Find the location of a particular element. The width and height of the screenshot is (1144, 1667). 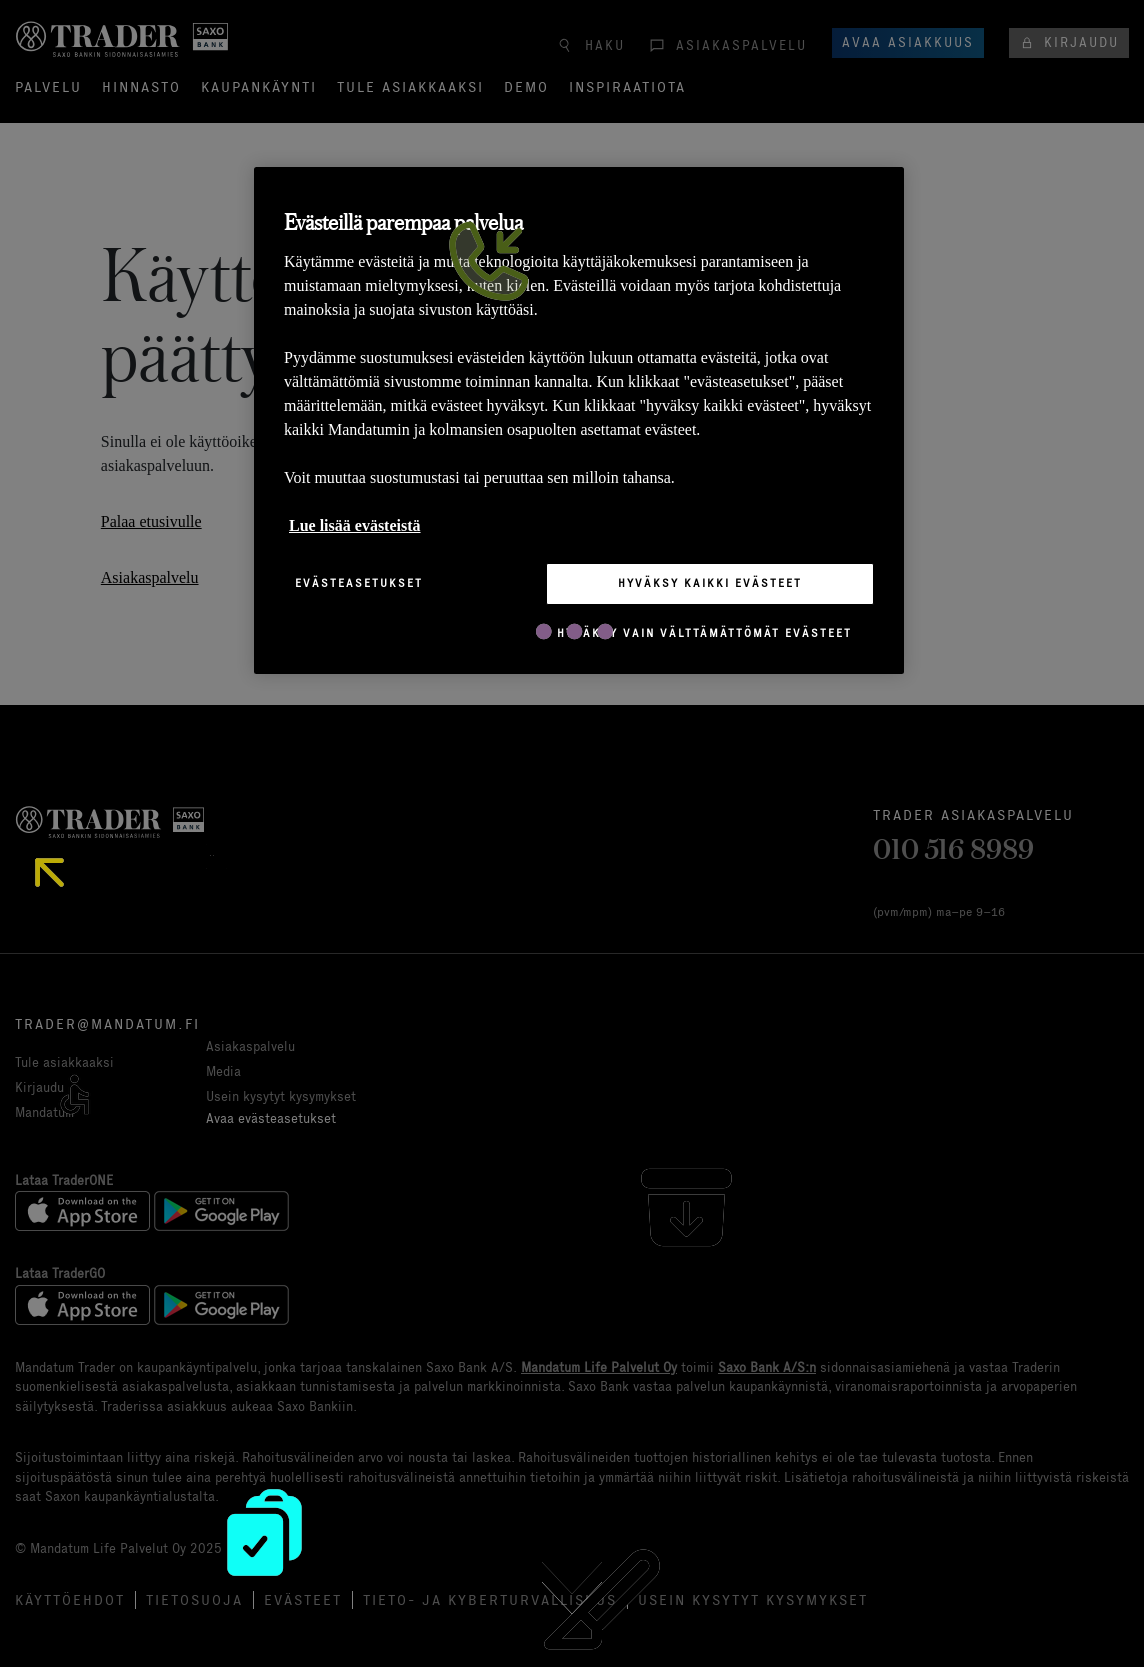

slice or cut selected content is located at coordinates (602, 1602).